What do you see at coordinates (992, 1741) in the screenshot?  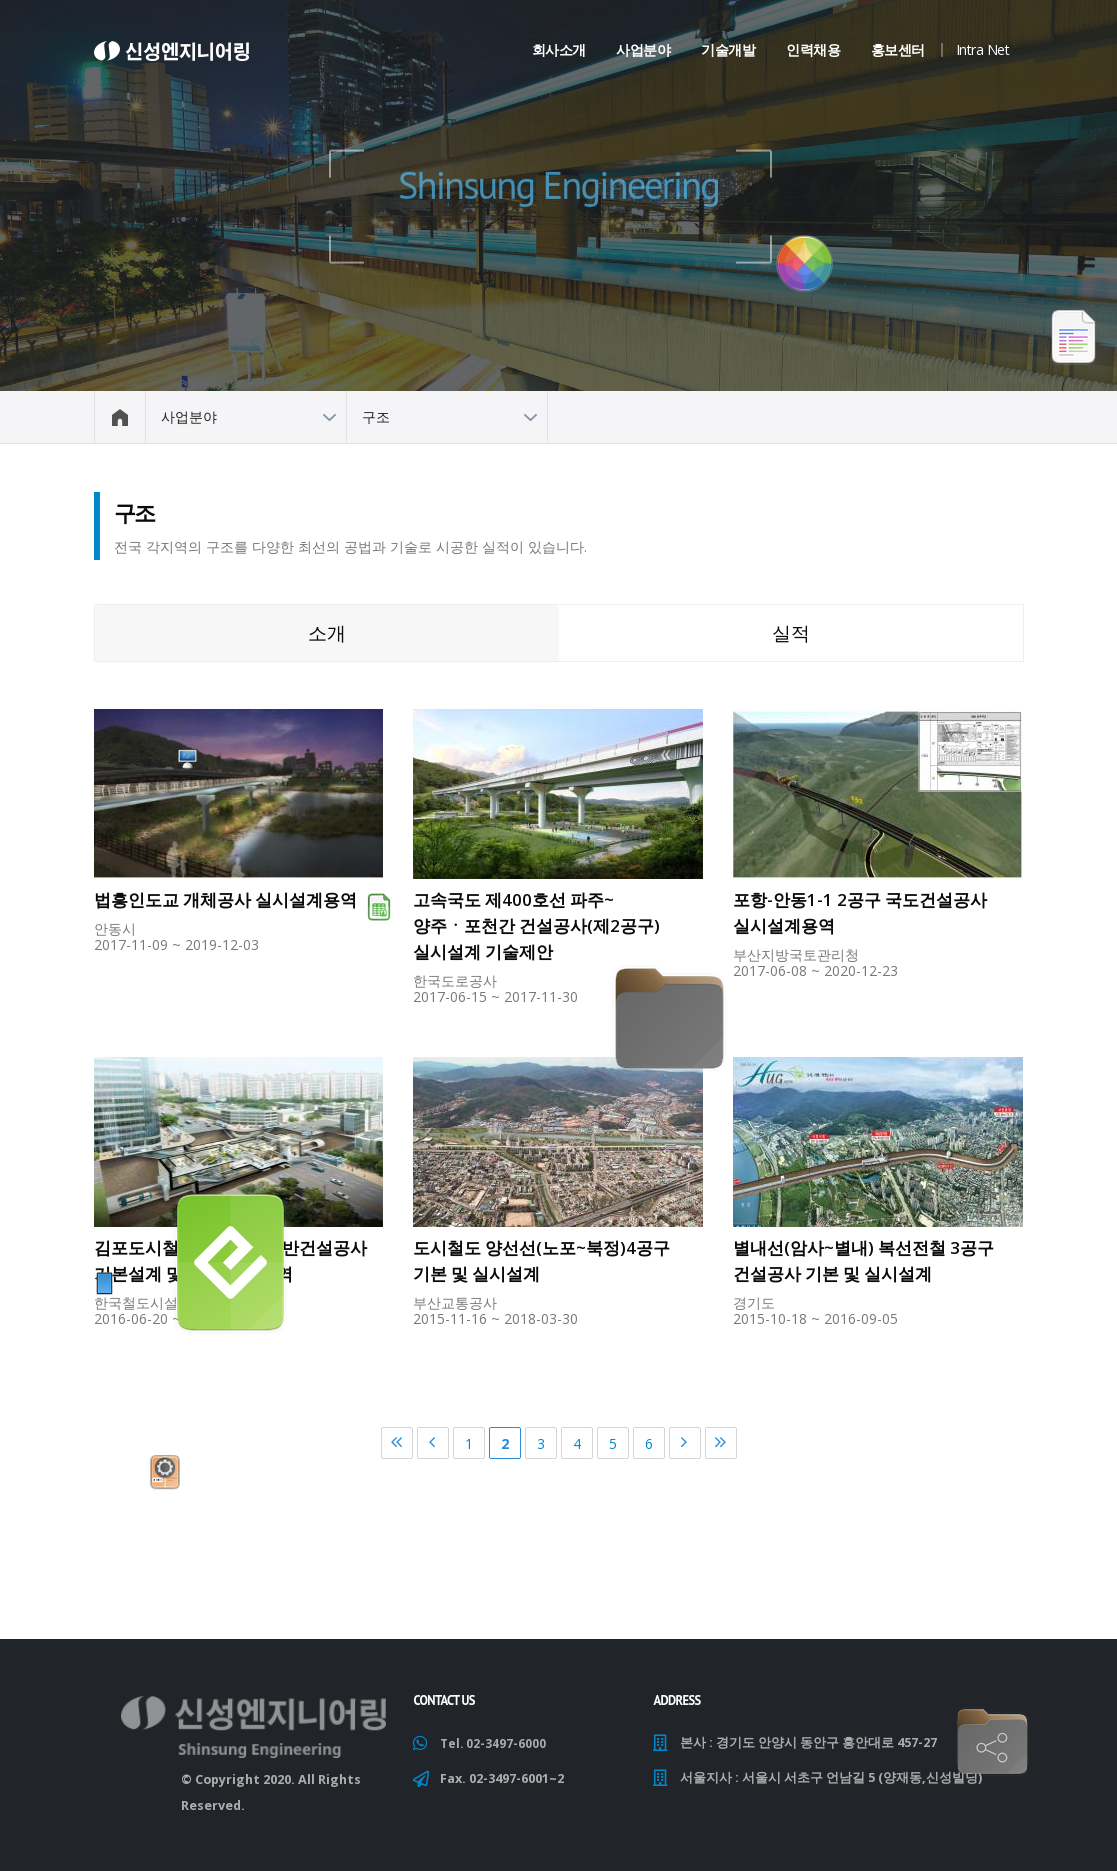 I see `access your public shared files folder` at bounding box center [992, 1741].